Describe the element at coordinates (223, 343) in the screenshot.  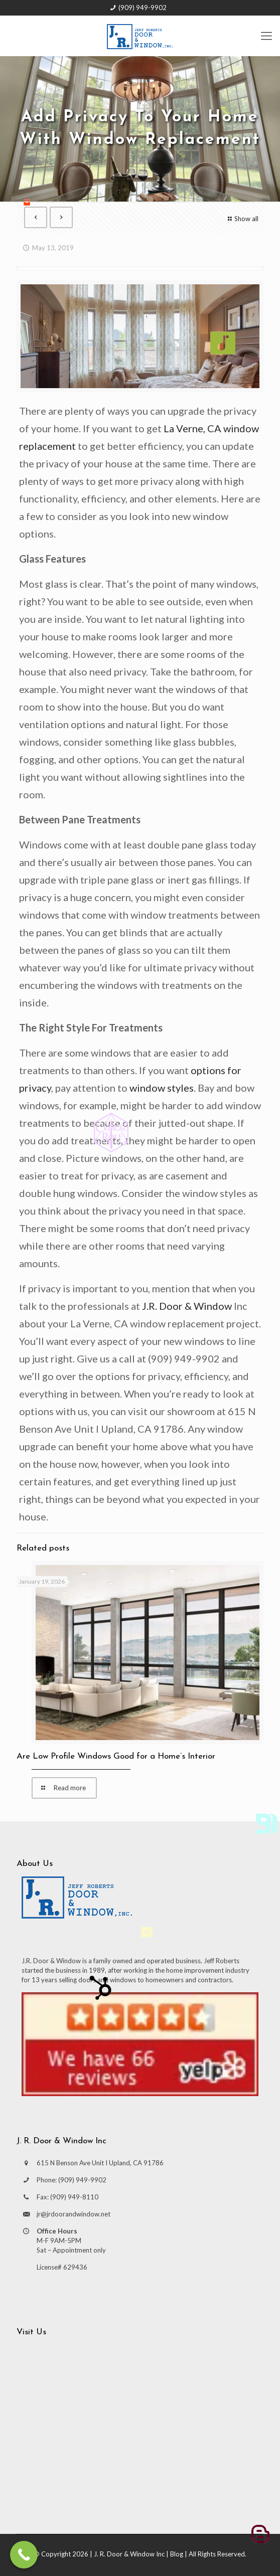
I see `play or access music files` at that location.